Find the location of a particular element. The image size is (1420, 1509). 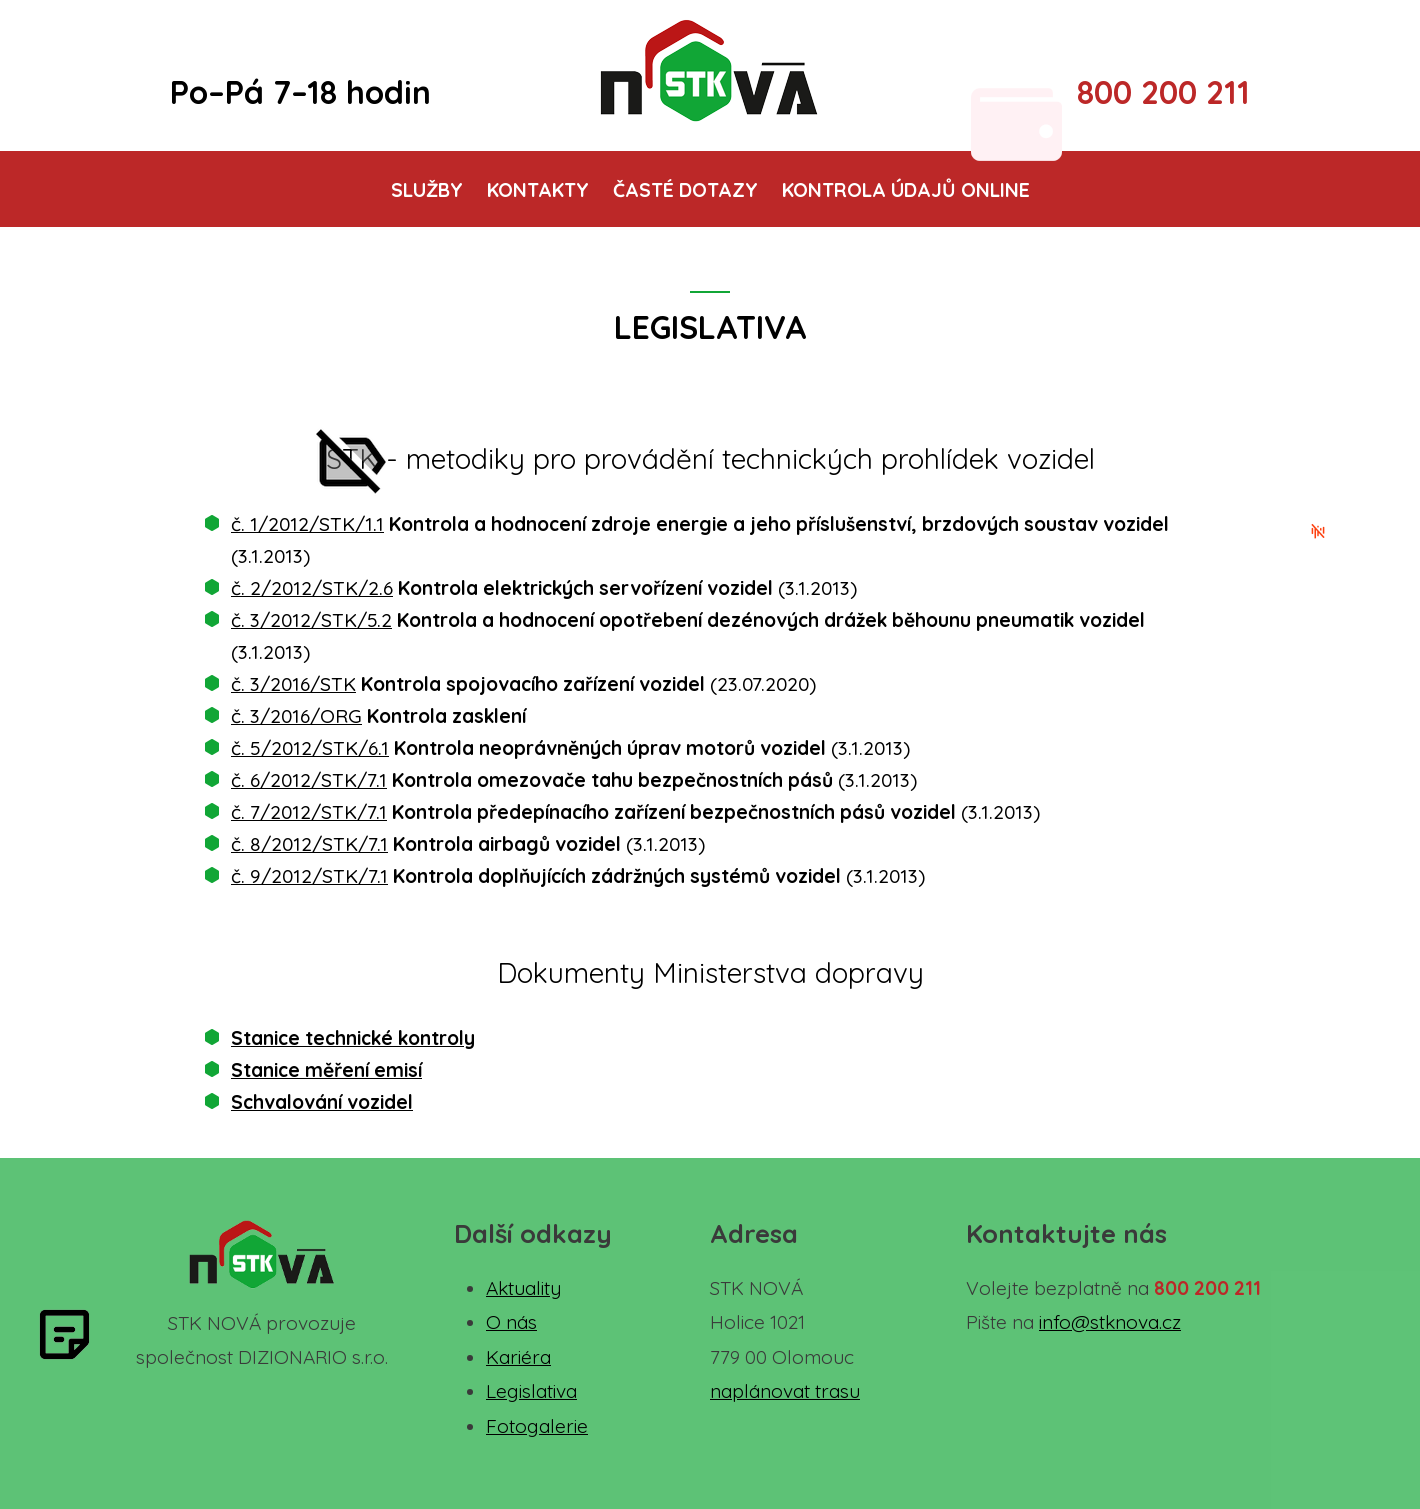

remove a label or tag is located at coordinates (351, 462).